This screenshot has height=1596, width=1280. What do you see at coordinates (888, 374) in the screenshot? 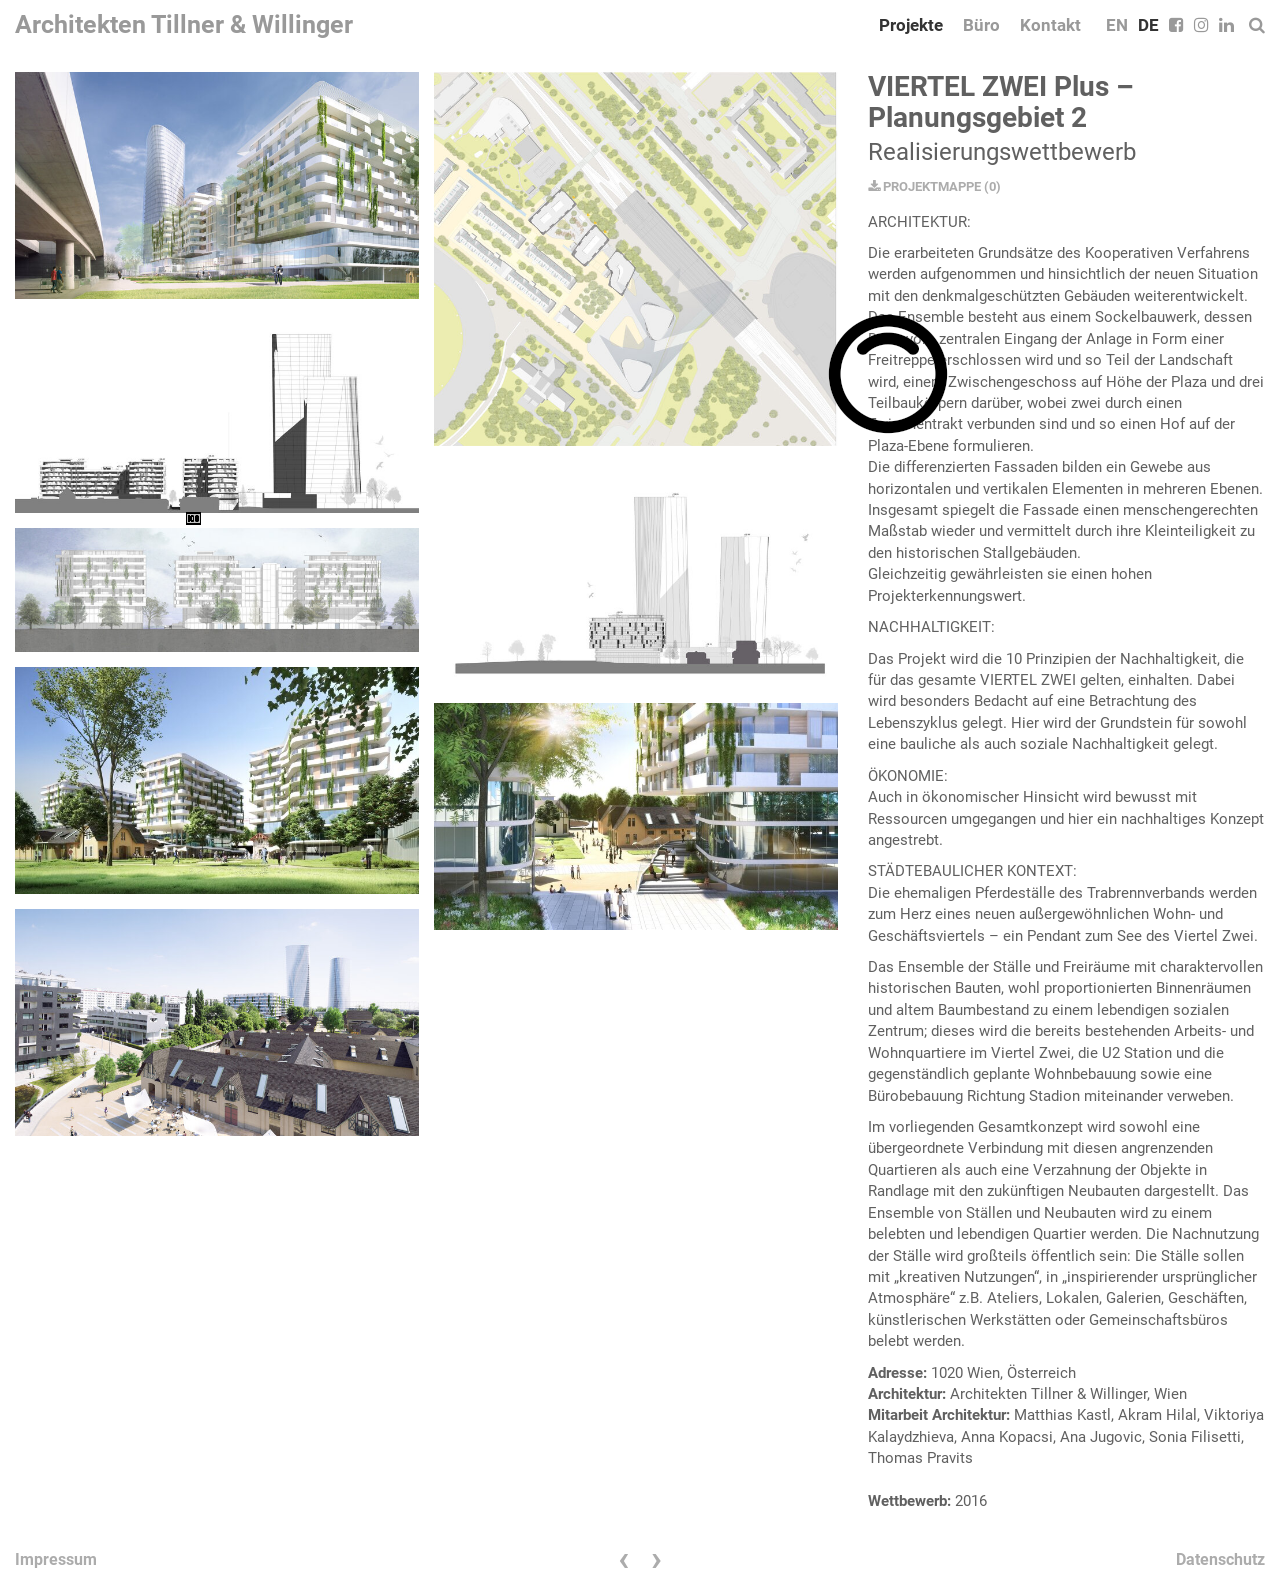
I see `apply inner shadow effect to top edge` at bounding box center [888, 374].